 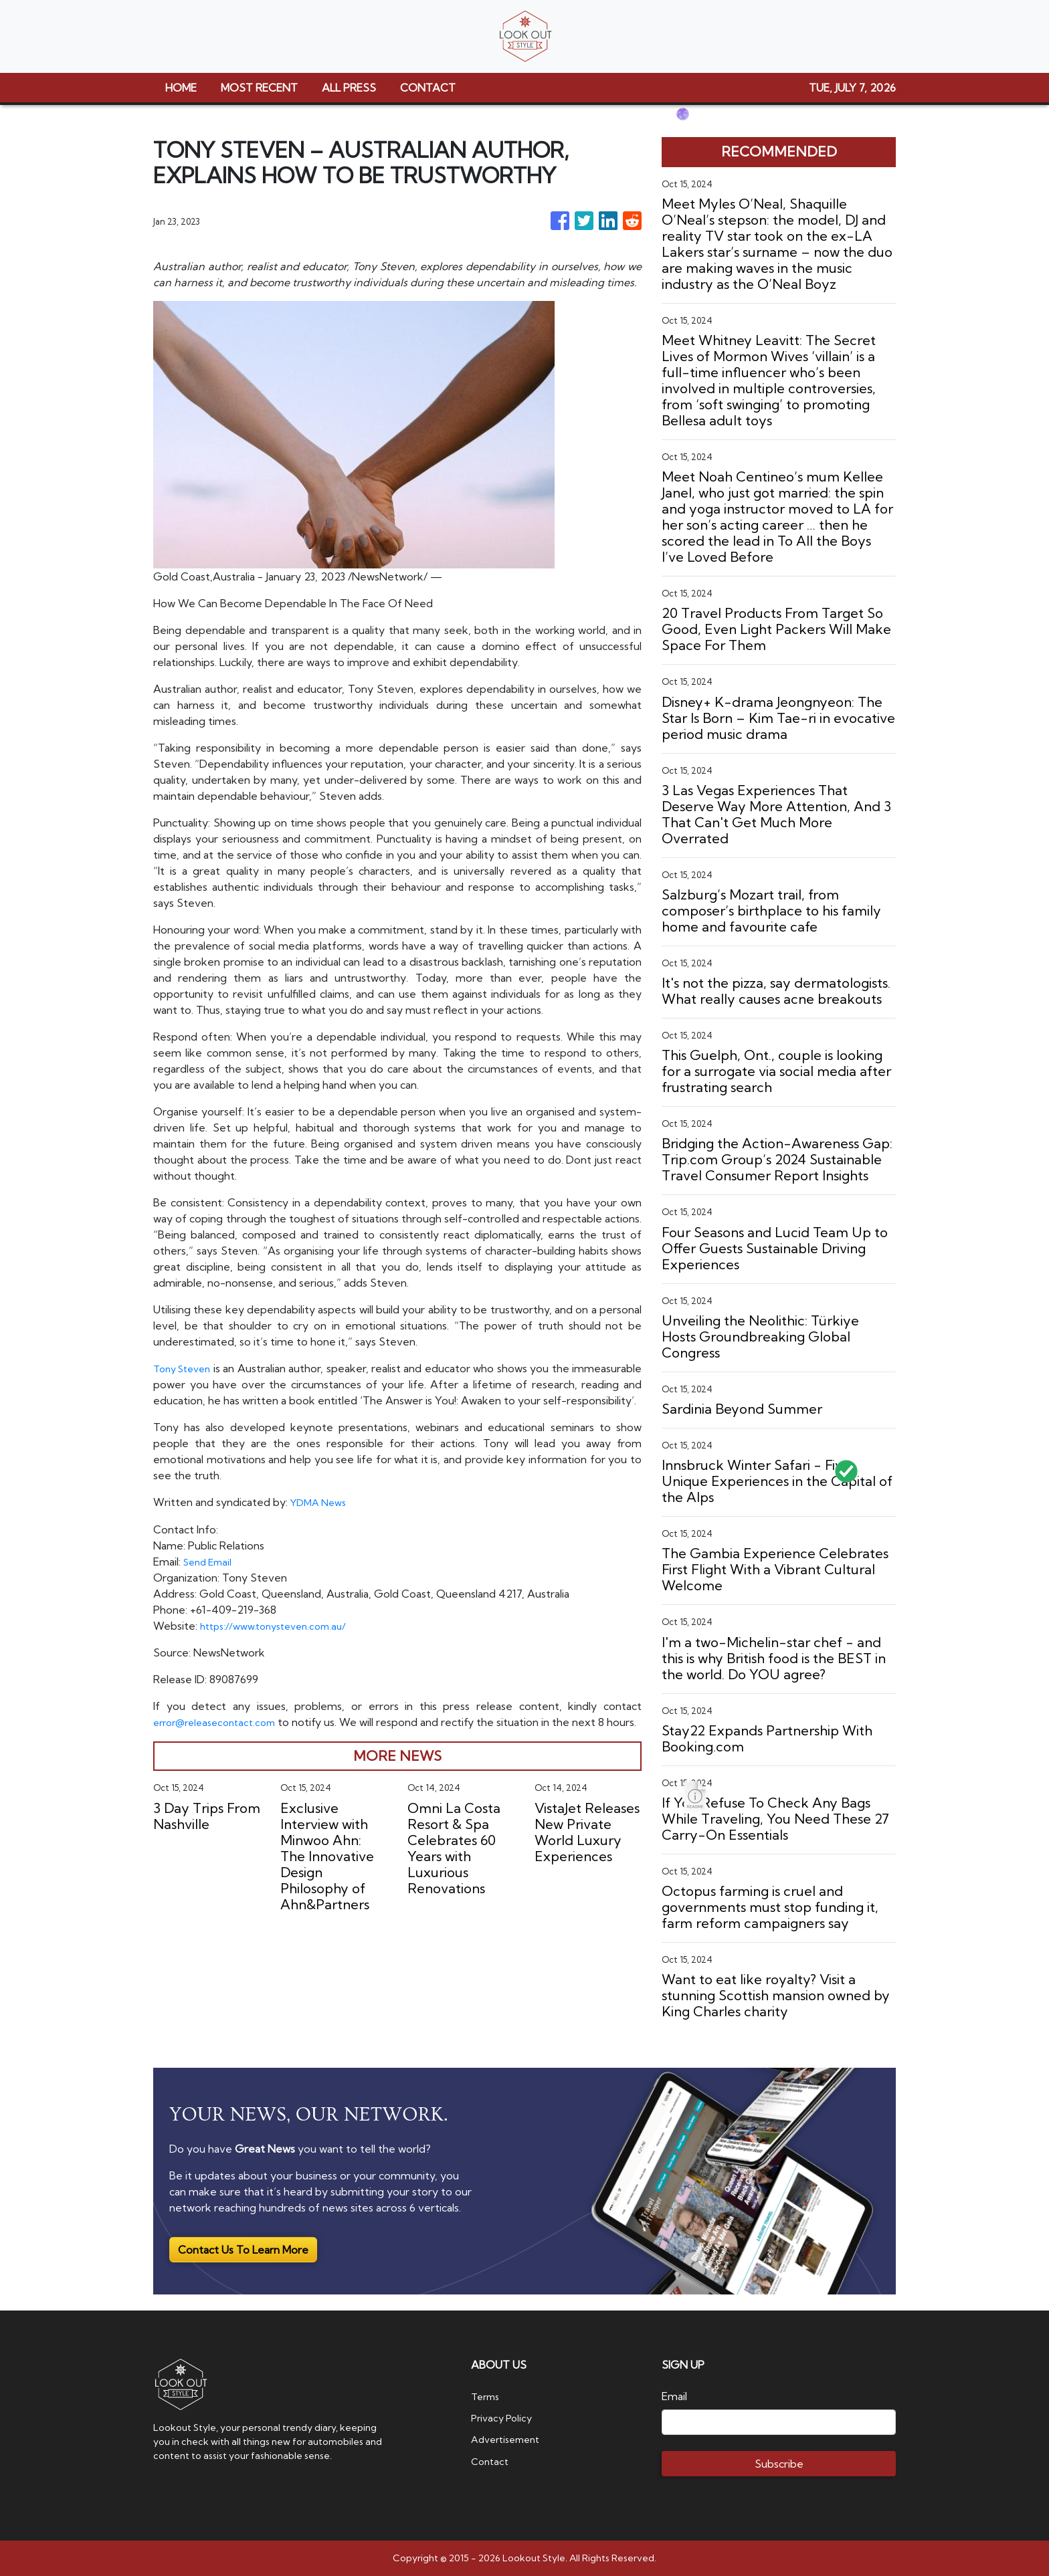 I want to click on open readme documentation file, so click(x=695, y=1796).